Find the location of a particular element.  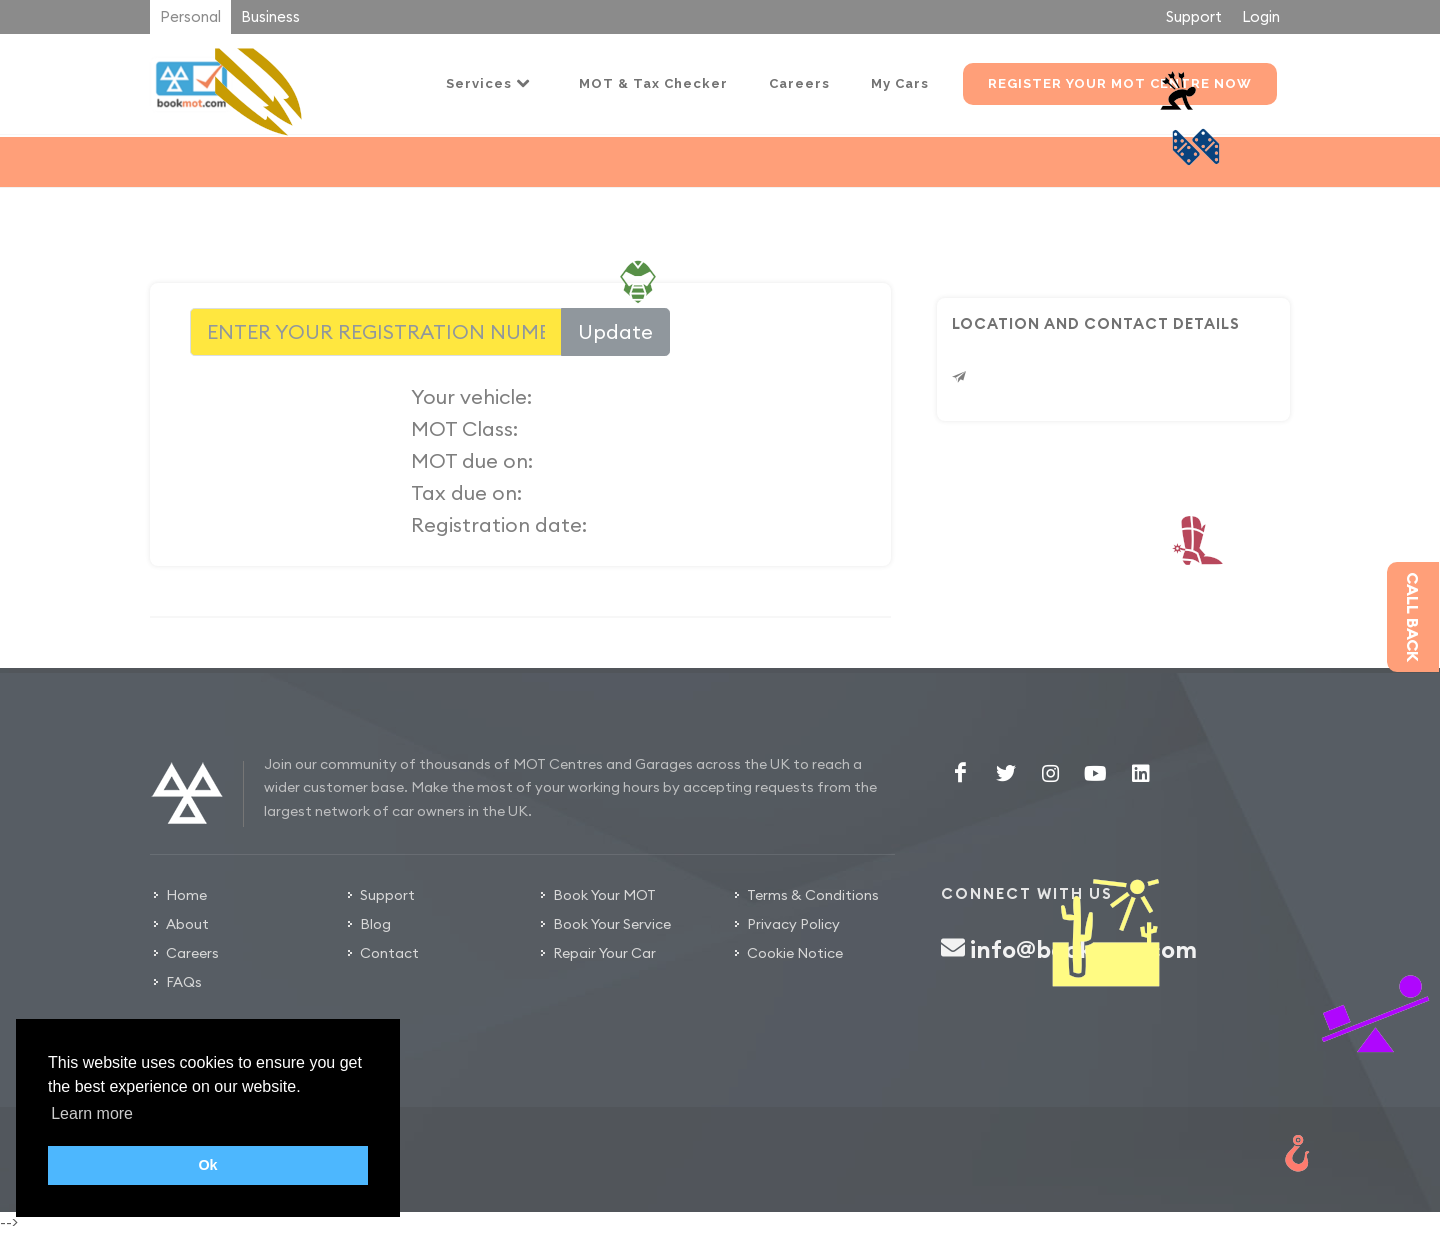

fishing equipment or tackle inventory is located at coordinates (257, 91).